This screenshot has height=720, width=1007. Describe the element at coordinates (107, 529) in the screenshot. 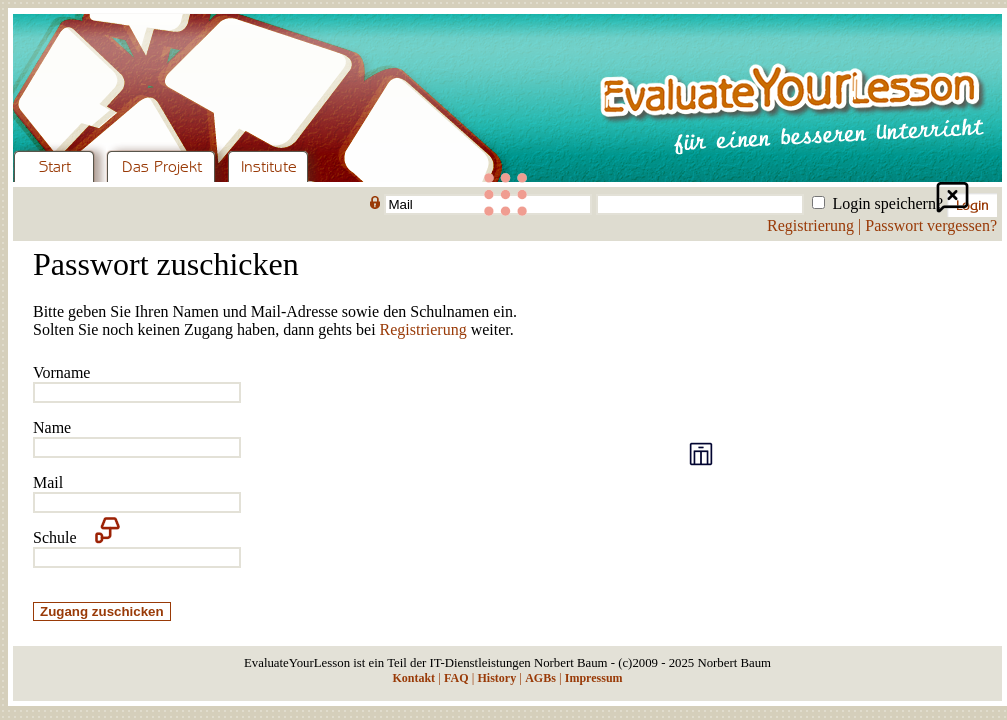

I see `select a wall-mounted light fixture` at that location.